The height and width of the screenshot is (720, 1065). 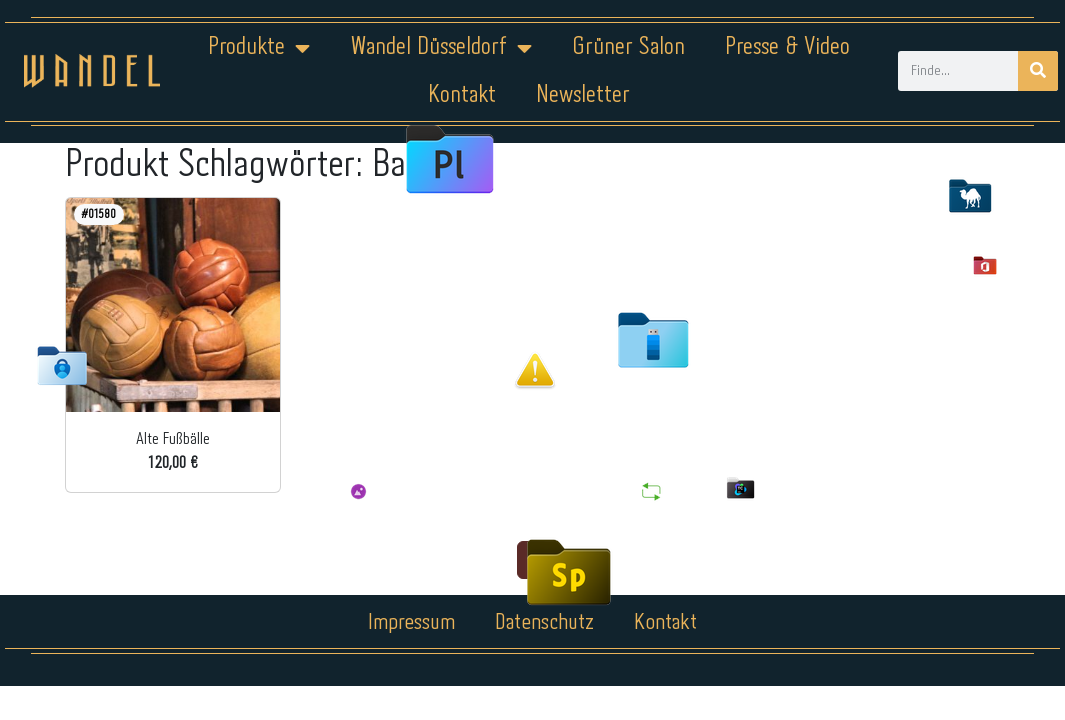 What do you see at coordinates (568, 574) in the screenshot?
I see `open folder containing adobe spark projects` at bounding box center [568, 574].